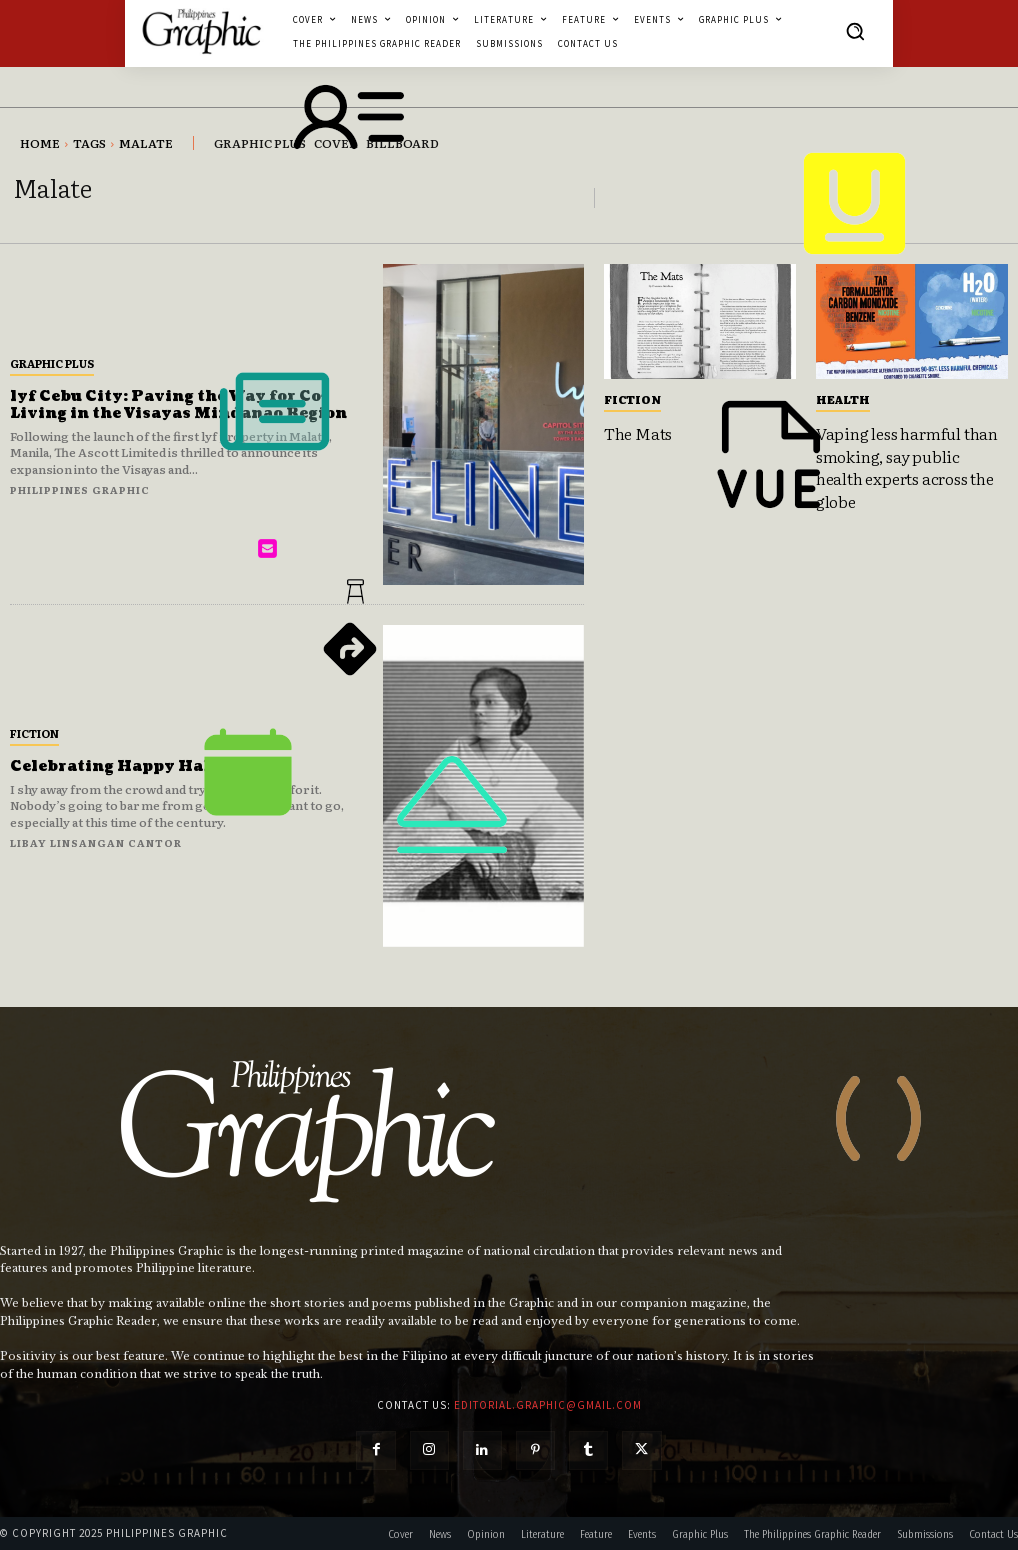 Image resolution: width=1018 pixels, height=1550 pixels. Describe the element at coordinates (350, 649) in the screenshot. I see `get directions to a destination` at that location.